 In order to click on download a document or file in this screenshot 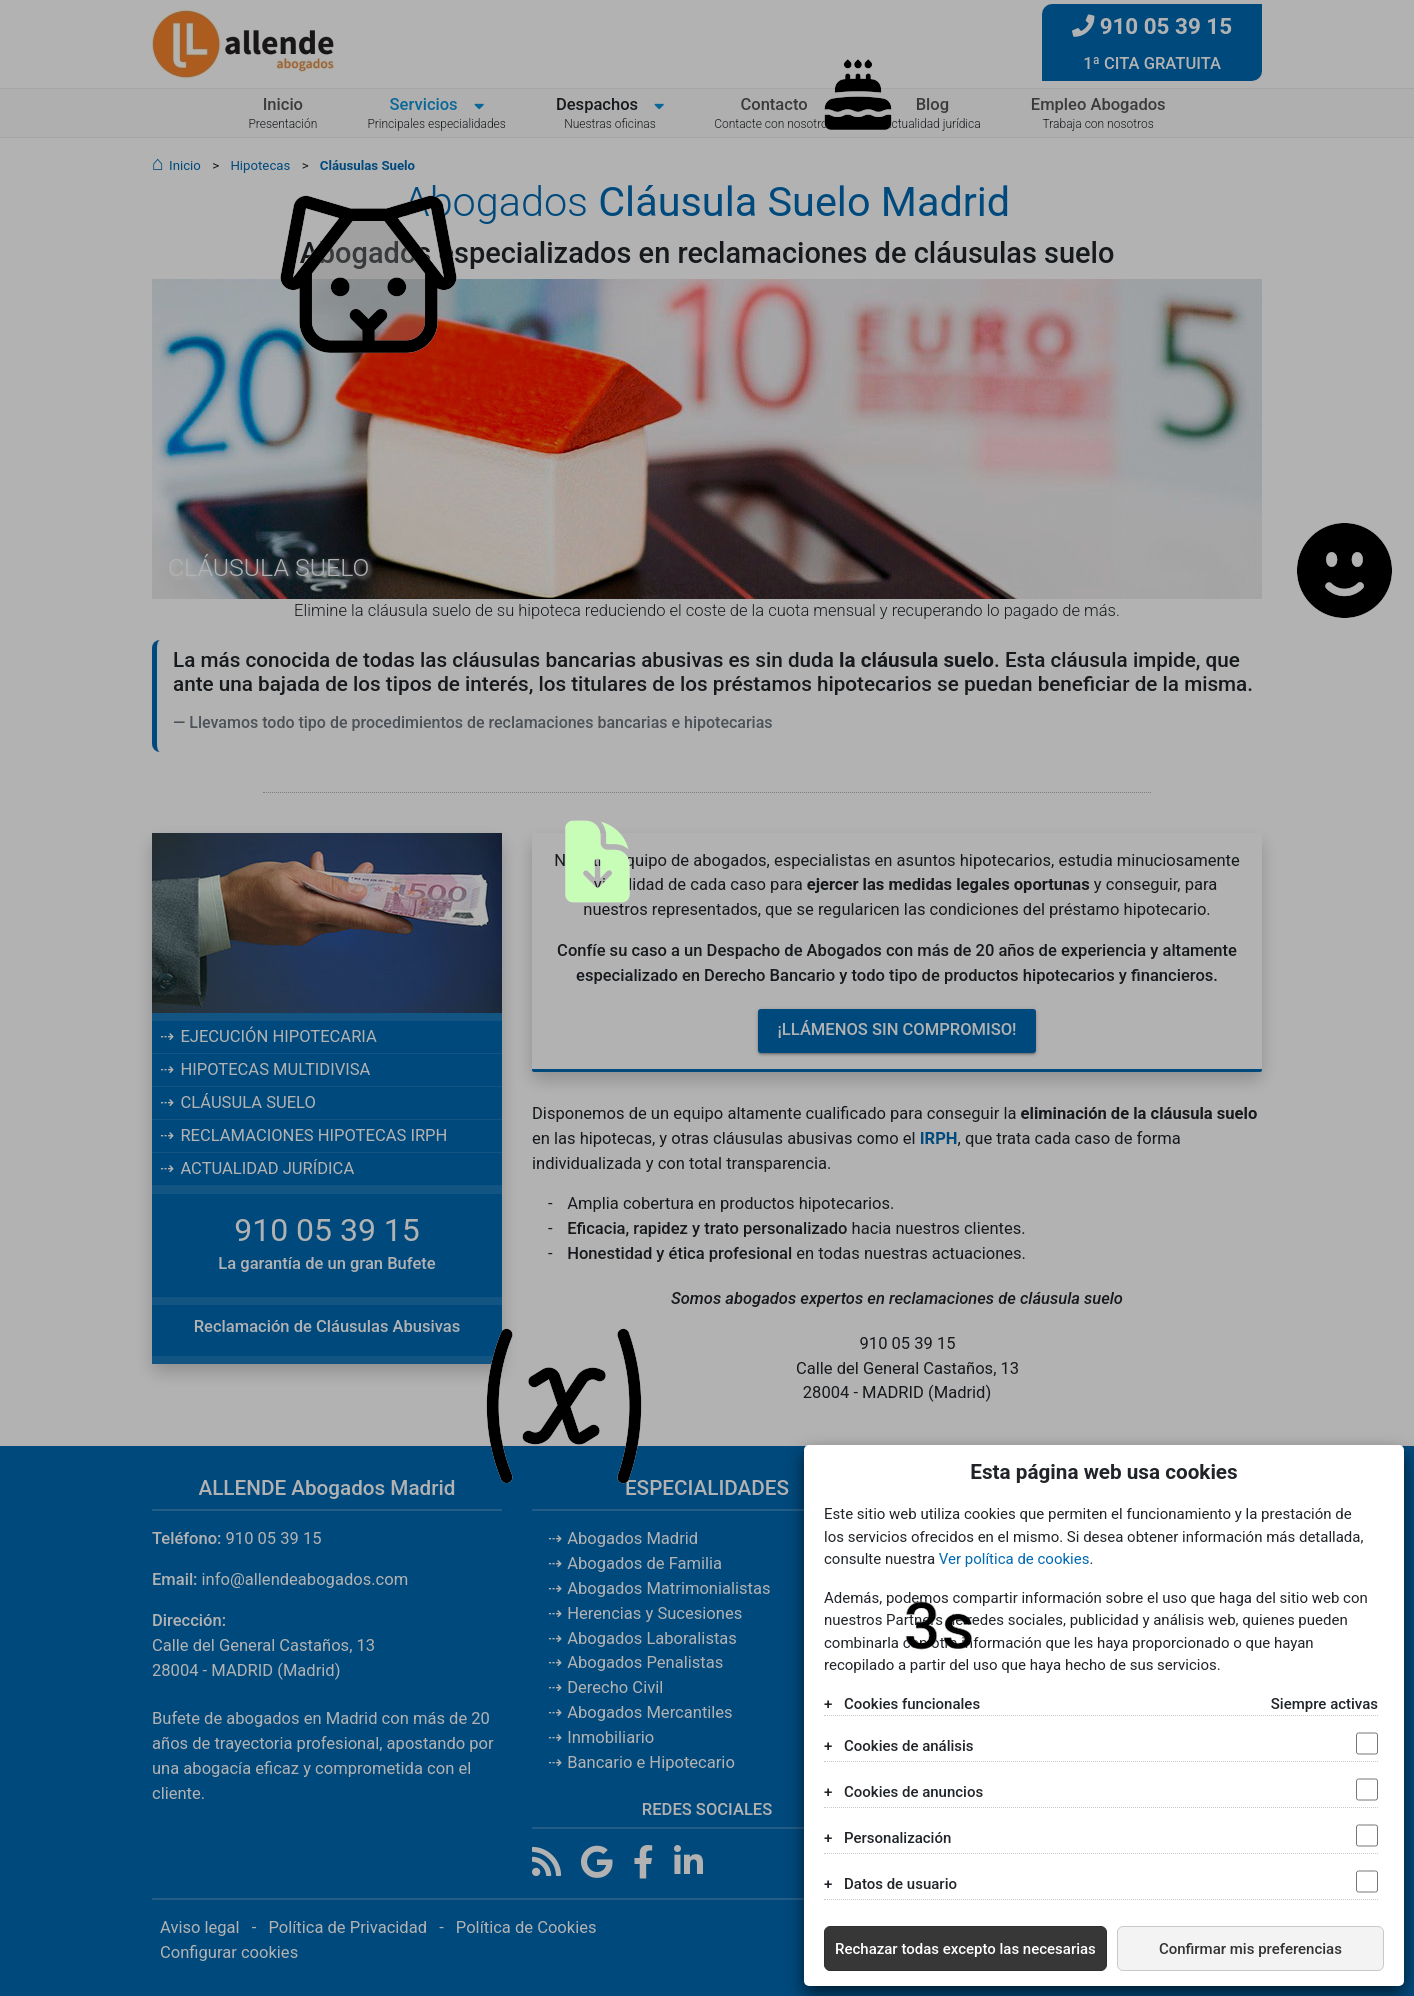, I will do `click(597, 861)`.